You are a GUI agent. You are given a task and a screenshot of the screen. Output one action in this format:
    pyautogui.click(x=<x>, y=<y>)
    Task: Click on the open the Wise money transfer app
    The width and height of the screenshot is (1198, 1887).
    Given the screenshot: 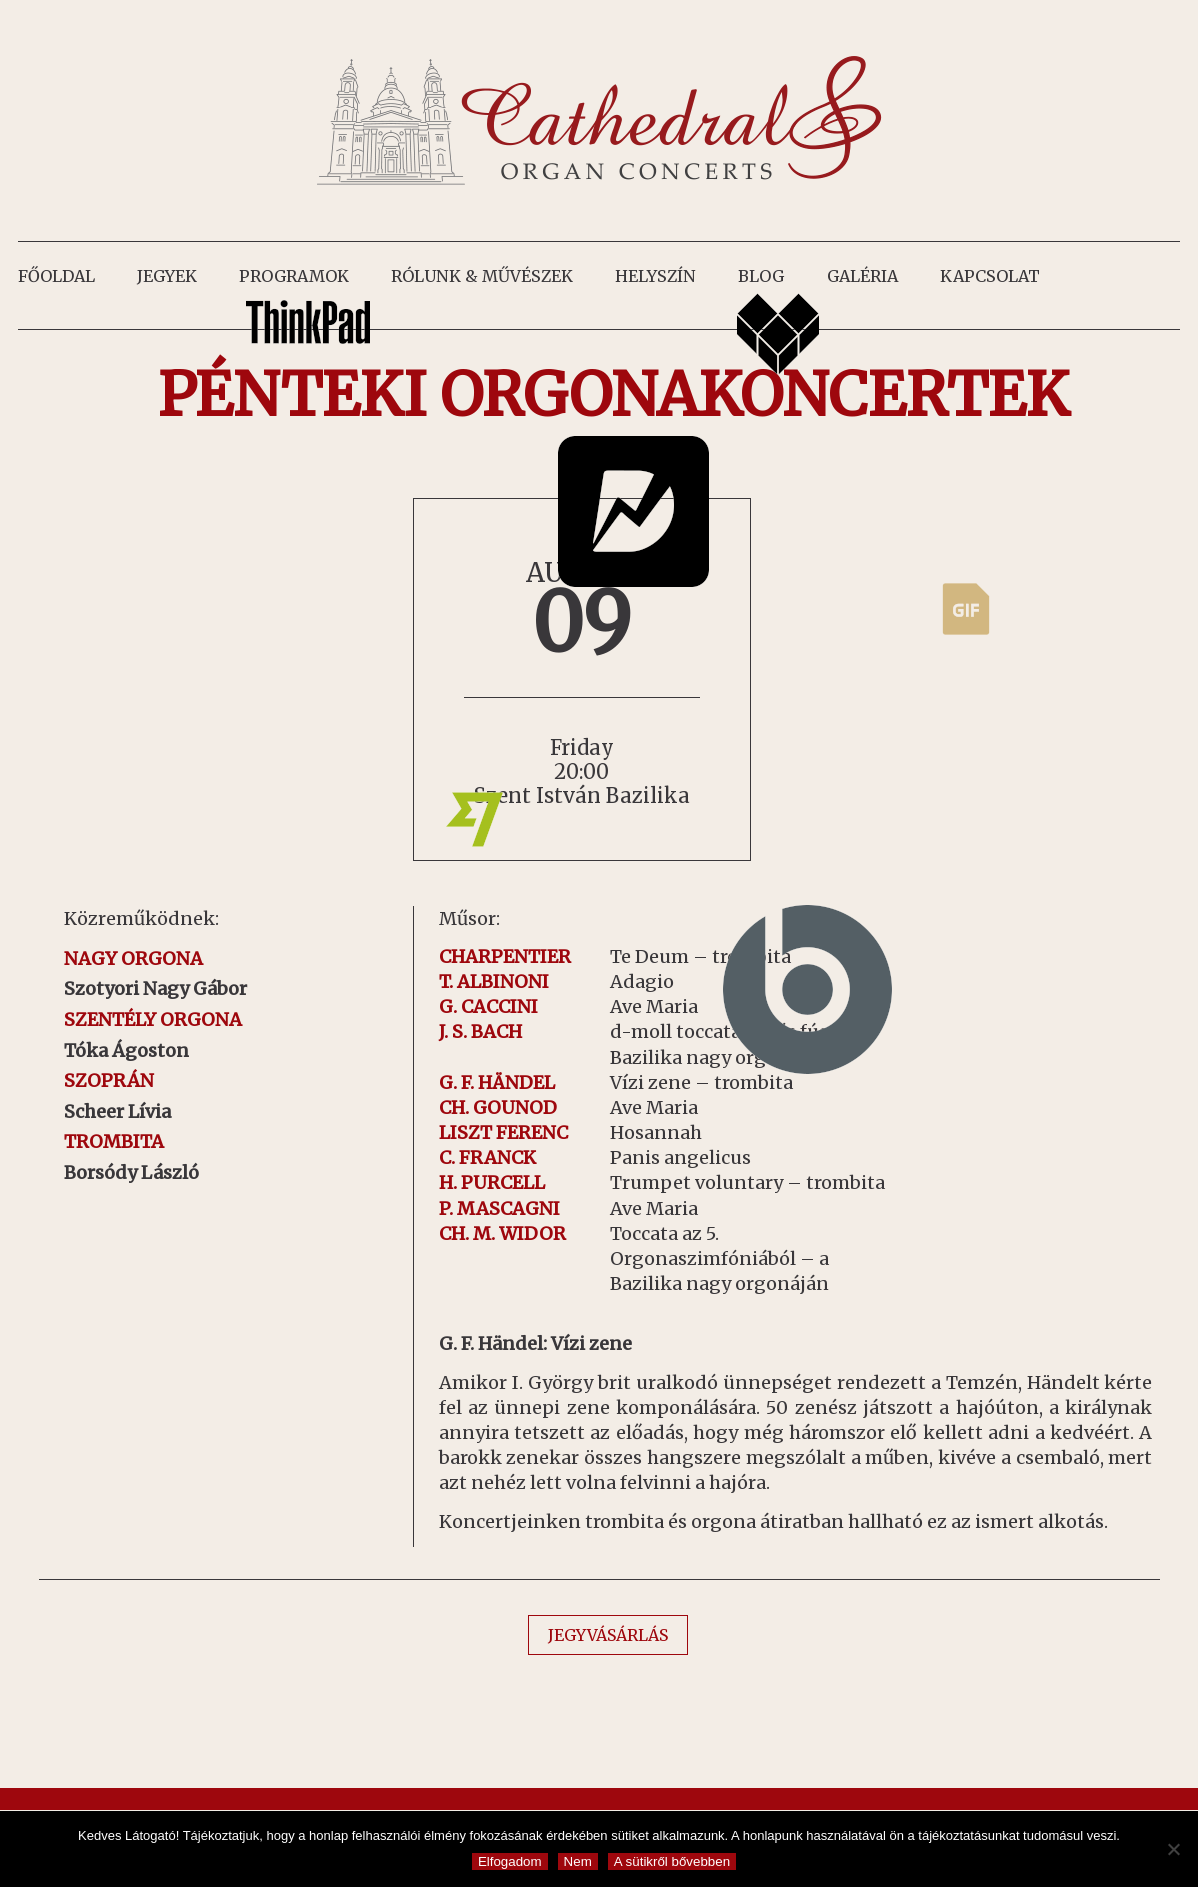 What is the action you would take?
    pyautogui.click(x=474, y=819)
    